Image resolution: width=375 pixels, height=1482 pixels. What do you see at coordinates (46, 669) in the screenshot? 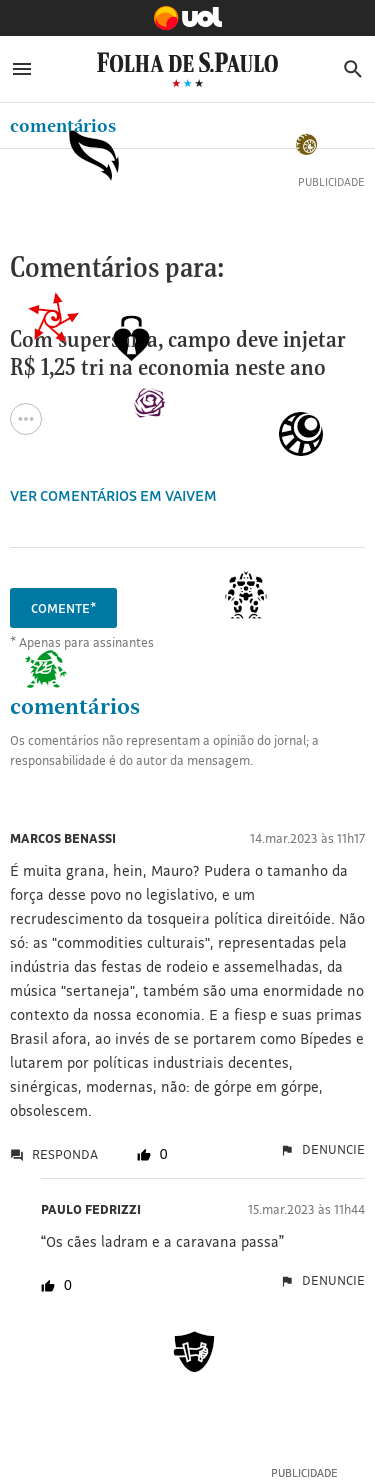
I see `enemy character or hostile NPC indicator` at bounding box center [46, 669].